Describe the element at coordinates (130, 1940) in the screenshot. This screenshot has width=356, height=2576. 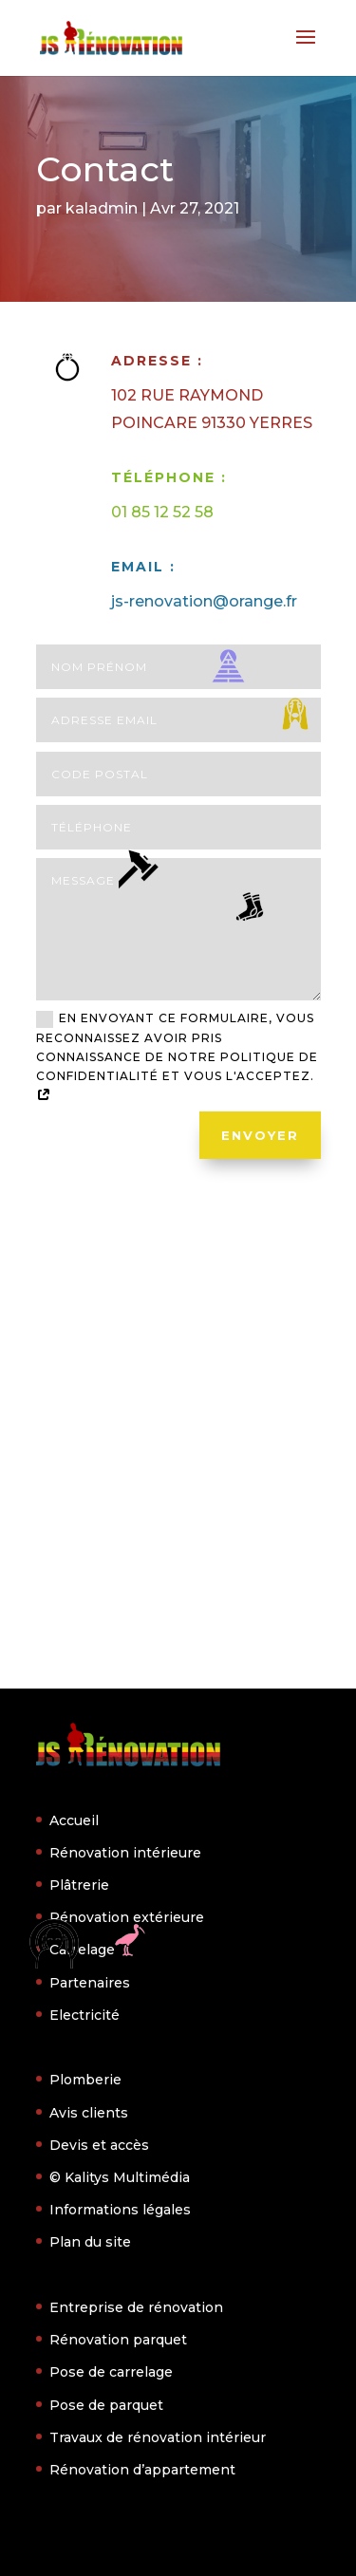
I see `ibis bird icon for wildlife or nature category` at that location.